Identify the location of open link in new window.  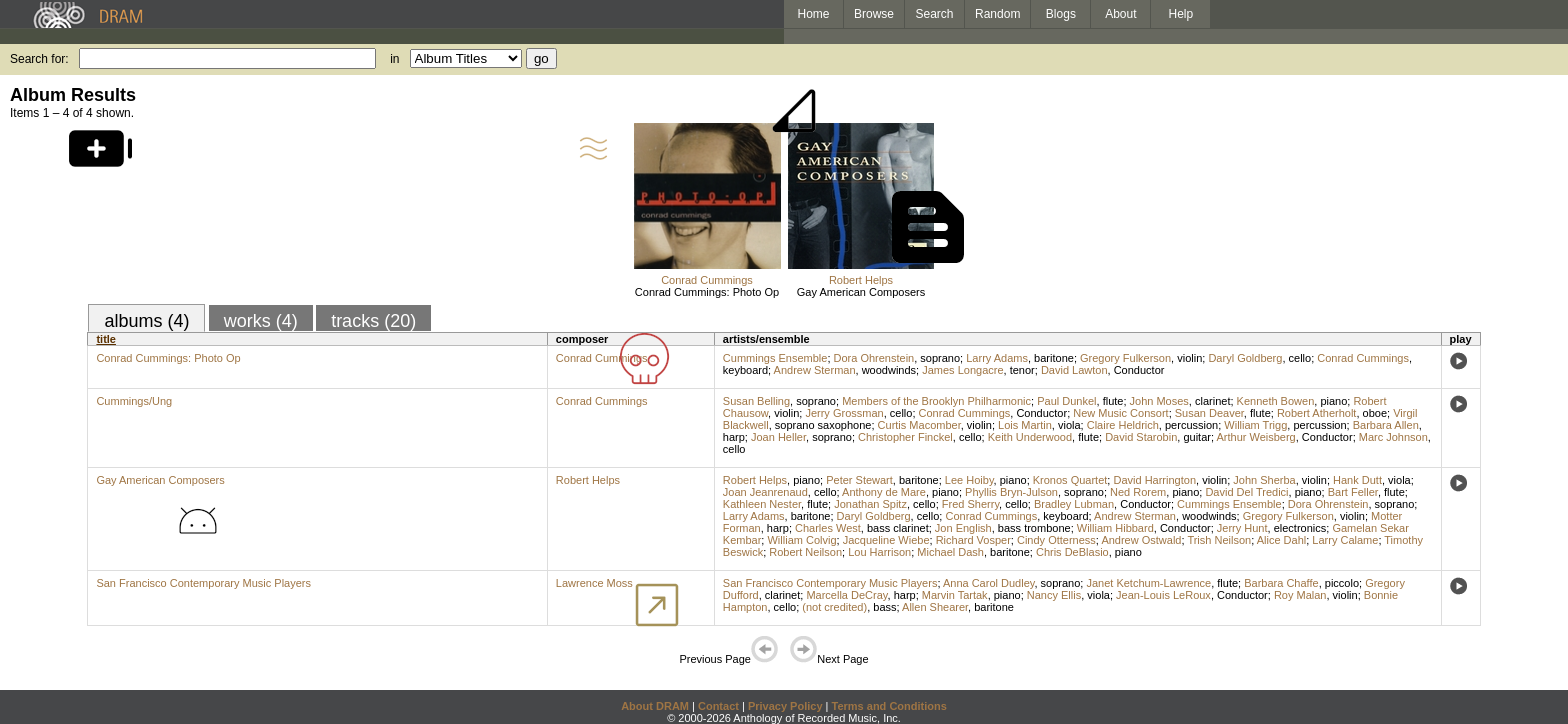
(657, 605).